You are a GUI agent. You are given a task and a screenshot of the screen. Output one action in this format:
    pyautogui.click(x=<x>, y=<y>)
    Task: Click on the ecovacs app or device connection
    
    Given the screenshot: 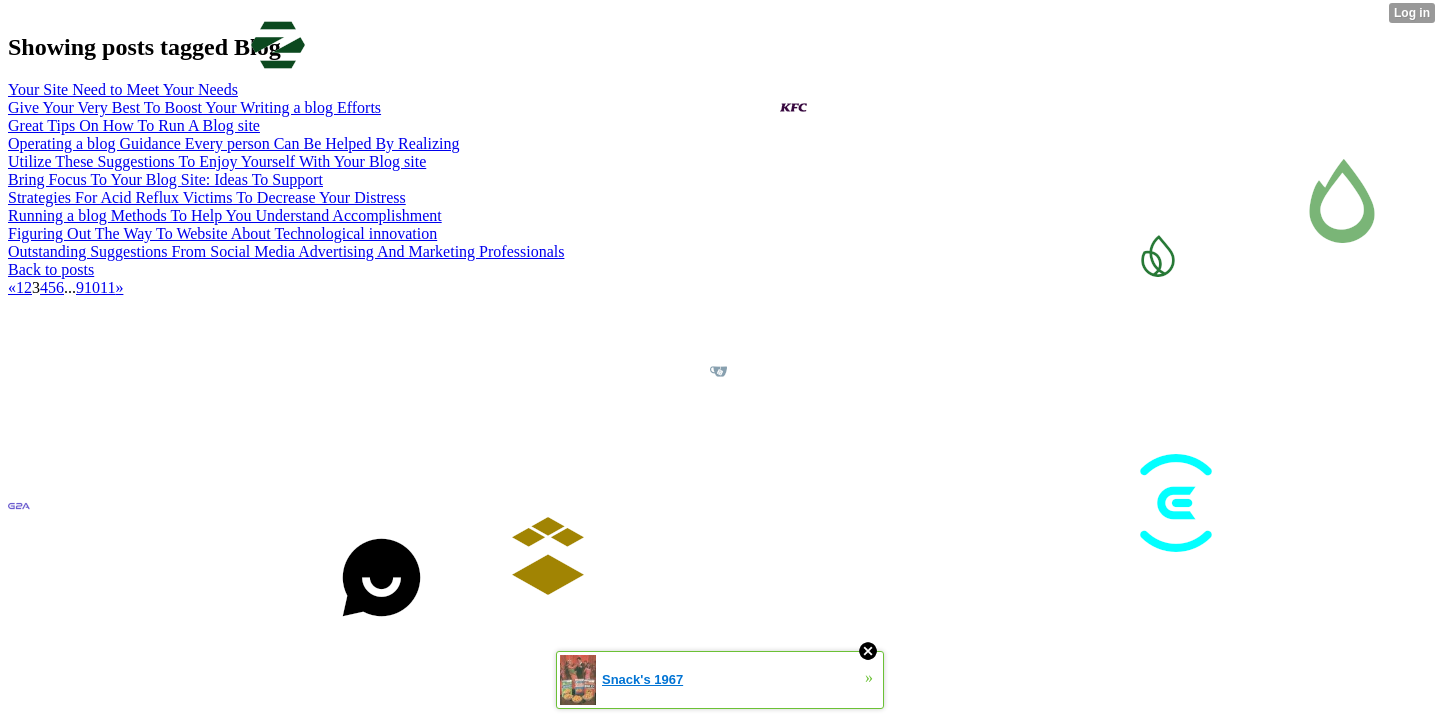 What is the action you would take?
    pyautogui.click(x=1176, y=503)
    